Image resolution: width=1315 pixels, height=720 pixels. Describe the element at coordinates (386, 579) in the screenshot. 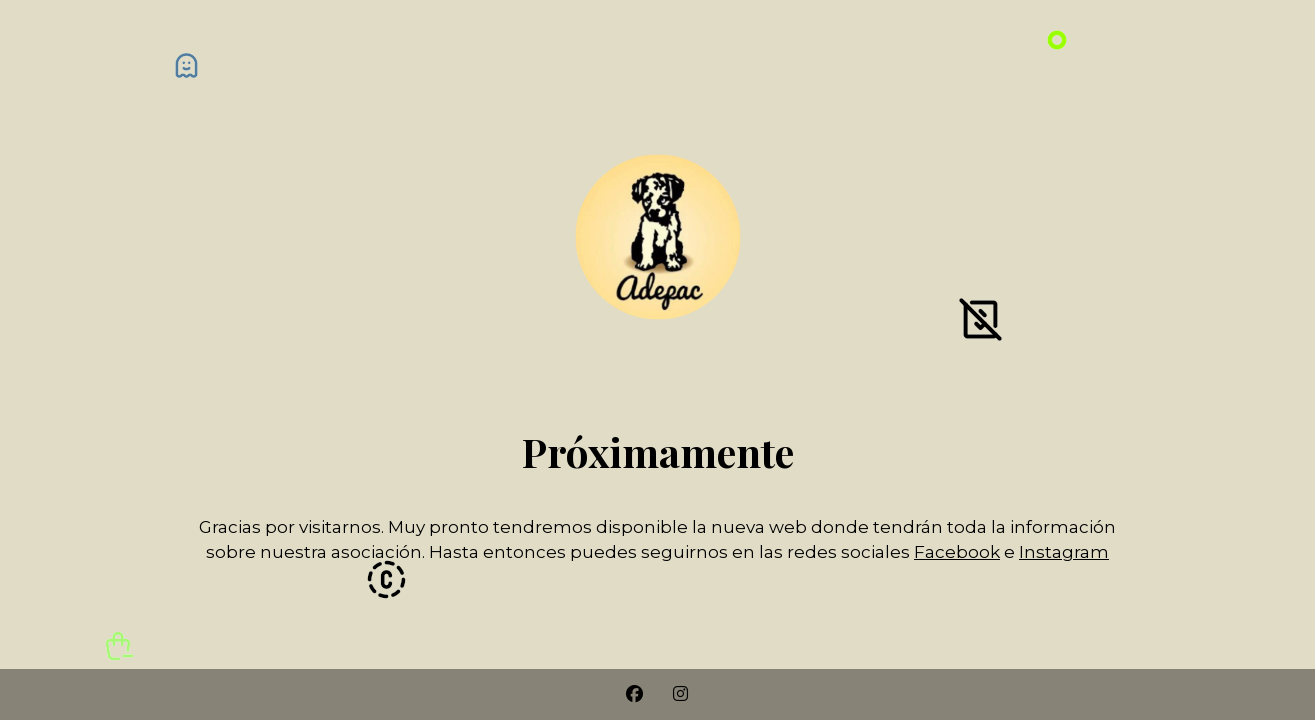

I see `indicates copyright or content protection status` at that location.